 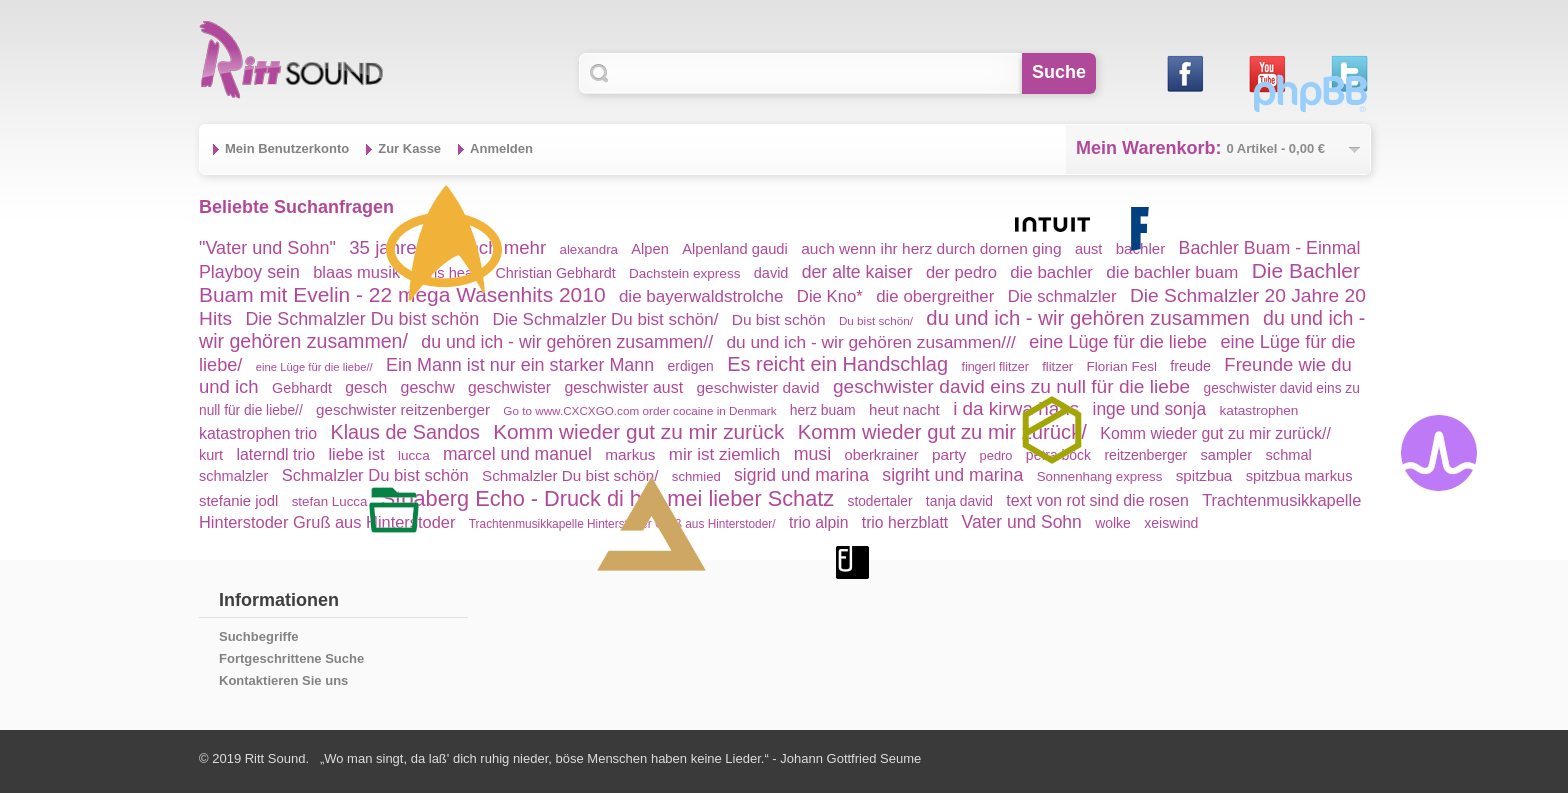 I want to click on open folder to view files, so click(x=394, y=510).